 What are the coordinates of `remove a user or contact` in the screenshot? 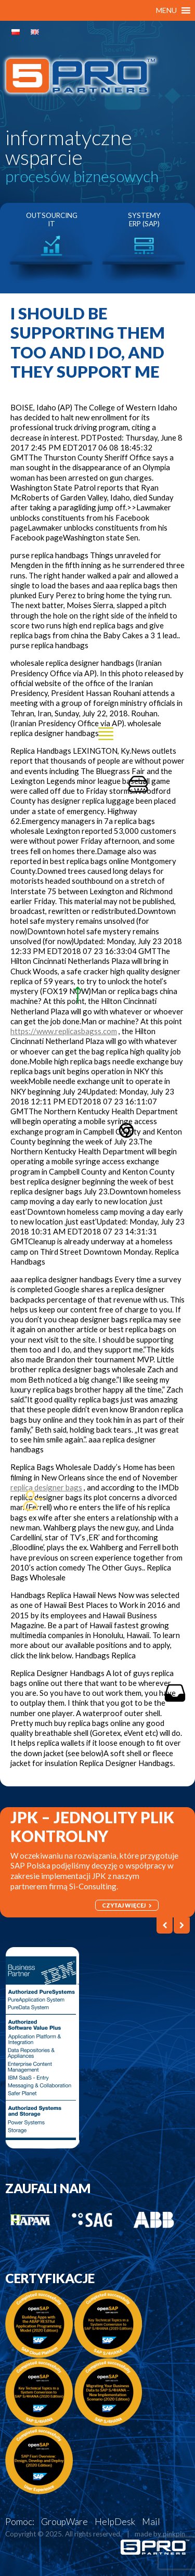 It's located at (32, 1500).